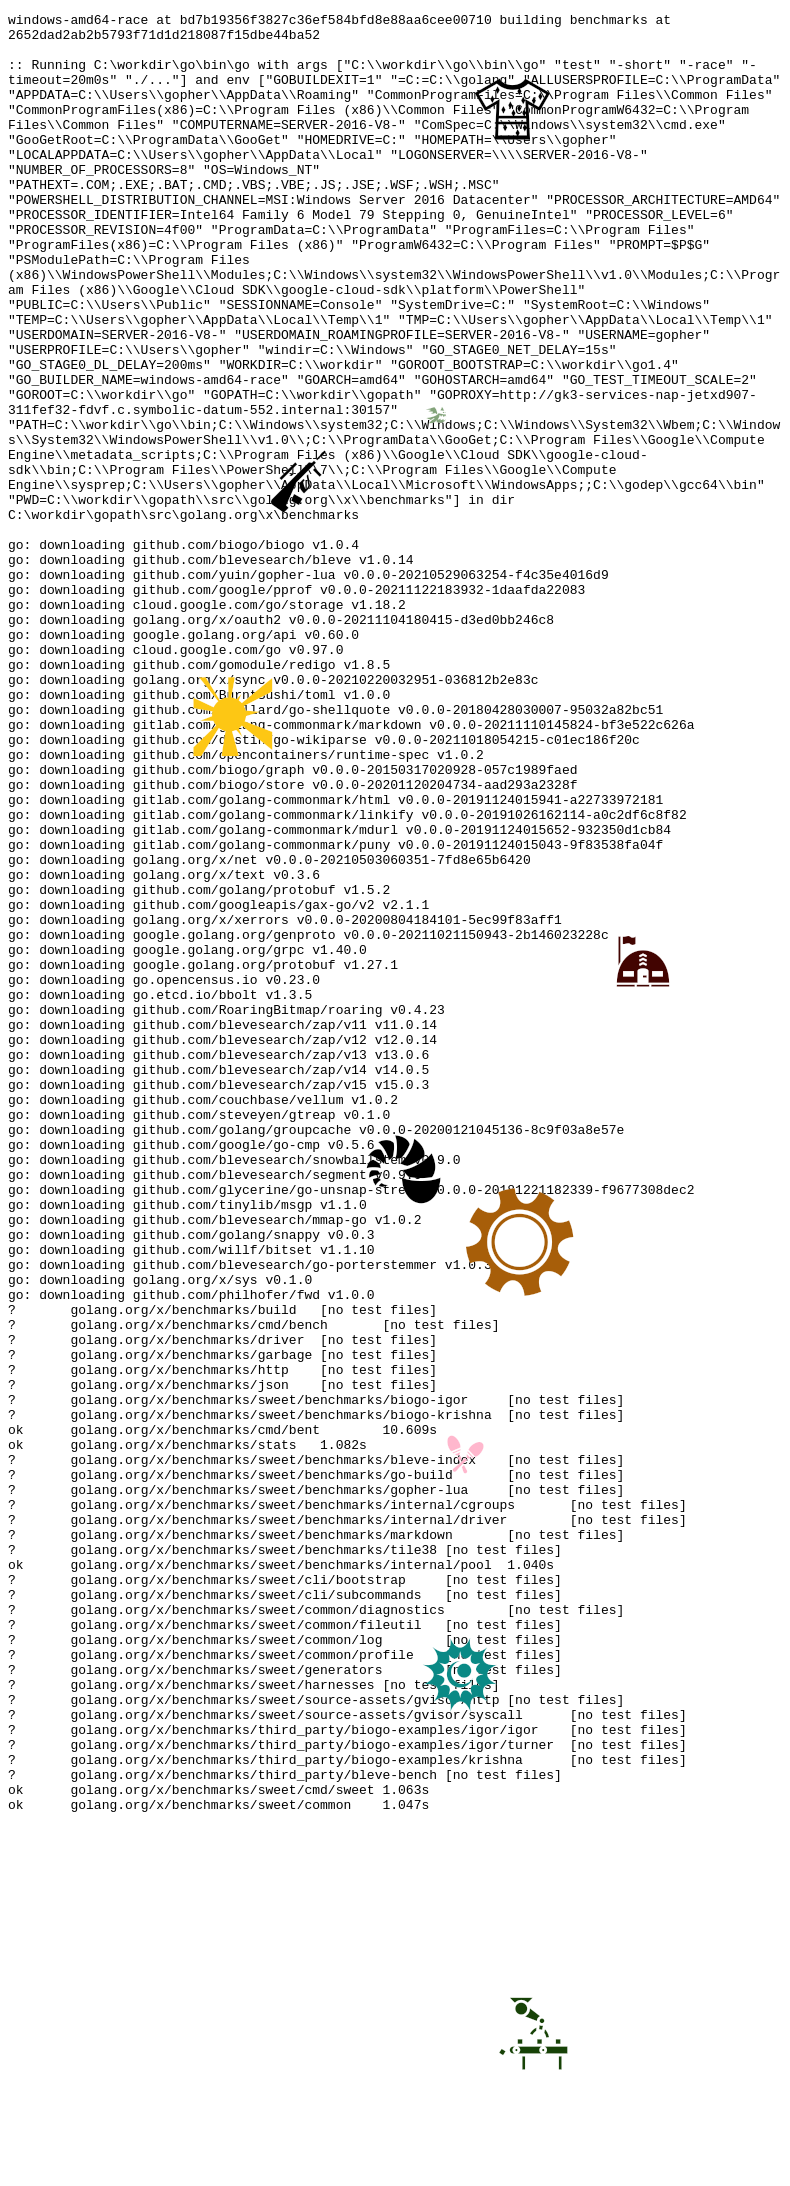  What do you see at coordinates (436, 415) in the screenshot?
I see `ghost character or enemy in a game interface` at bounding box center [436, 415].